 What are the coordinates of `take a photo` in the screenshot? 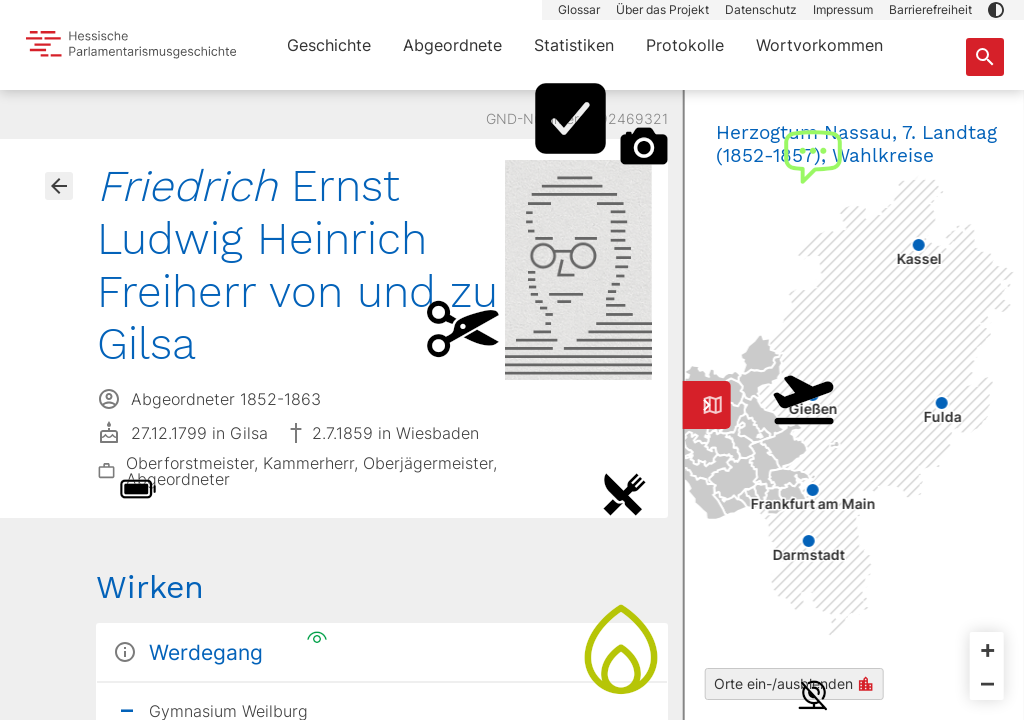 It's located at (644, 146).